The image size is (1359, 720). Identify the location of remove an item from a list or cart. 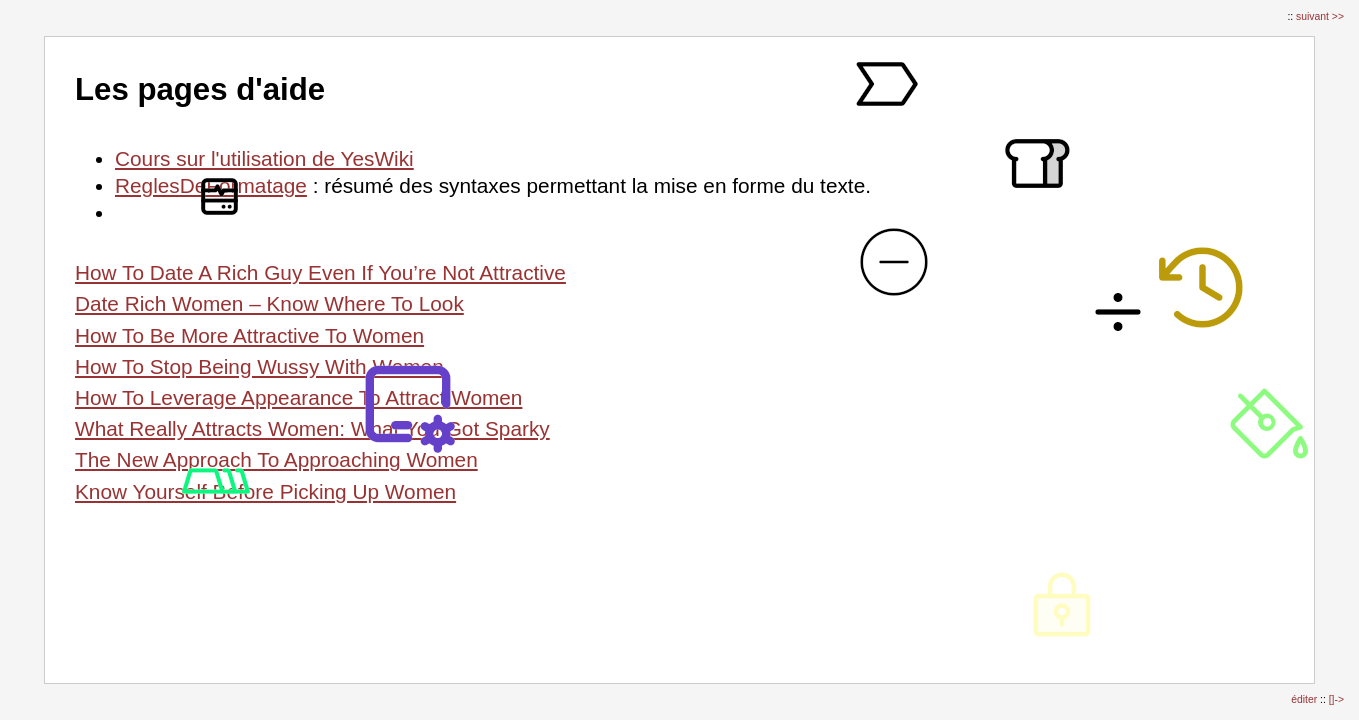
(894, 262).